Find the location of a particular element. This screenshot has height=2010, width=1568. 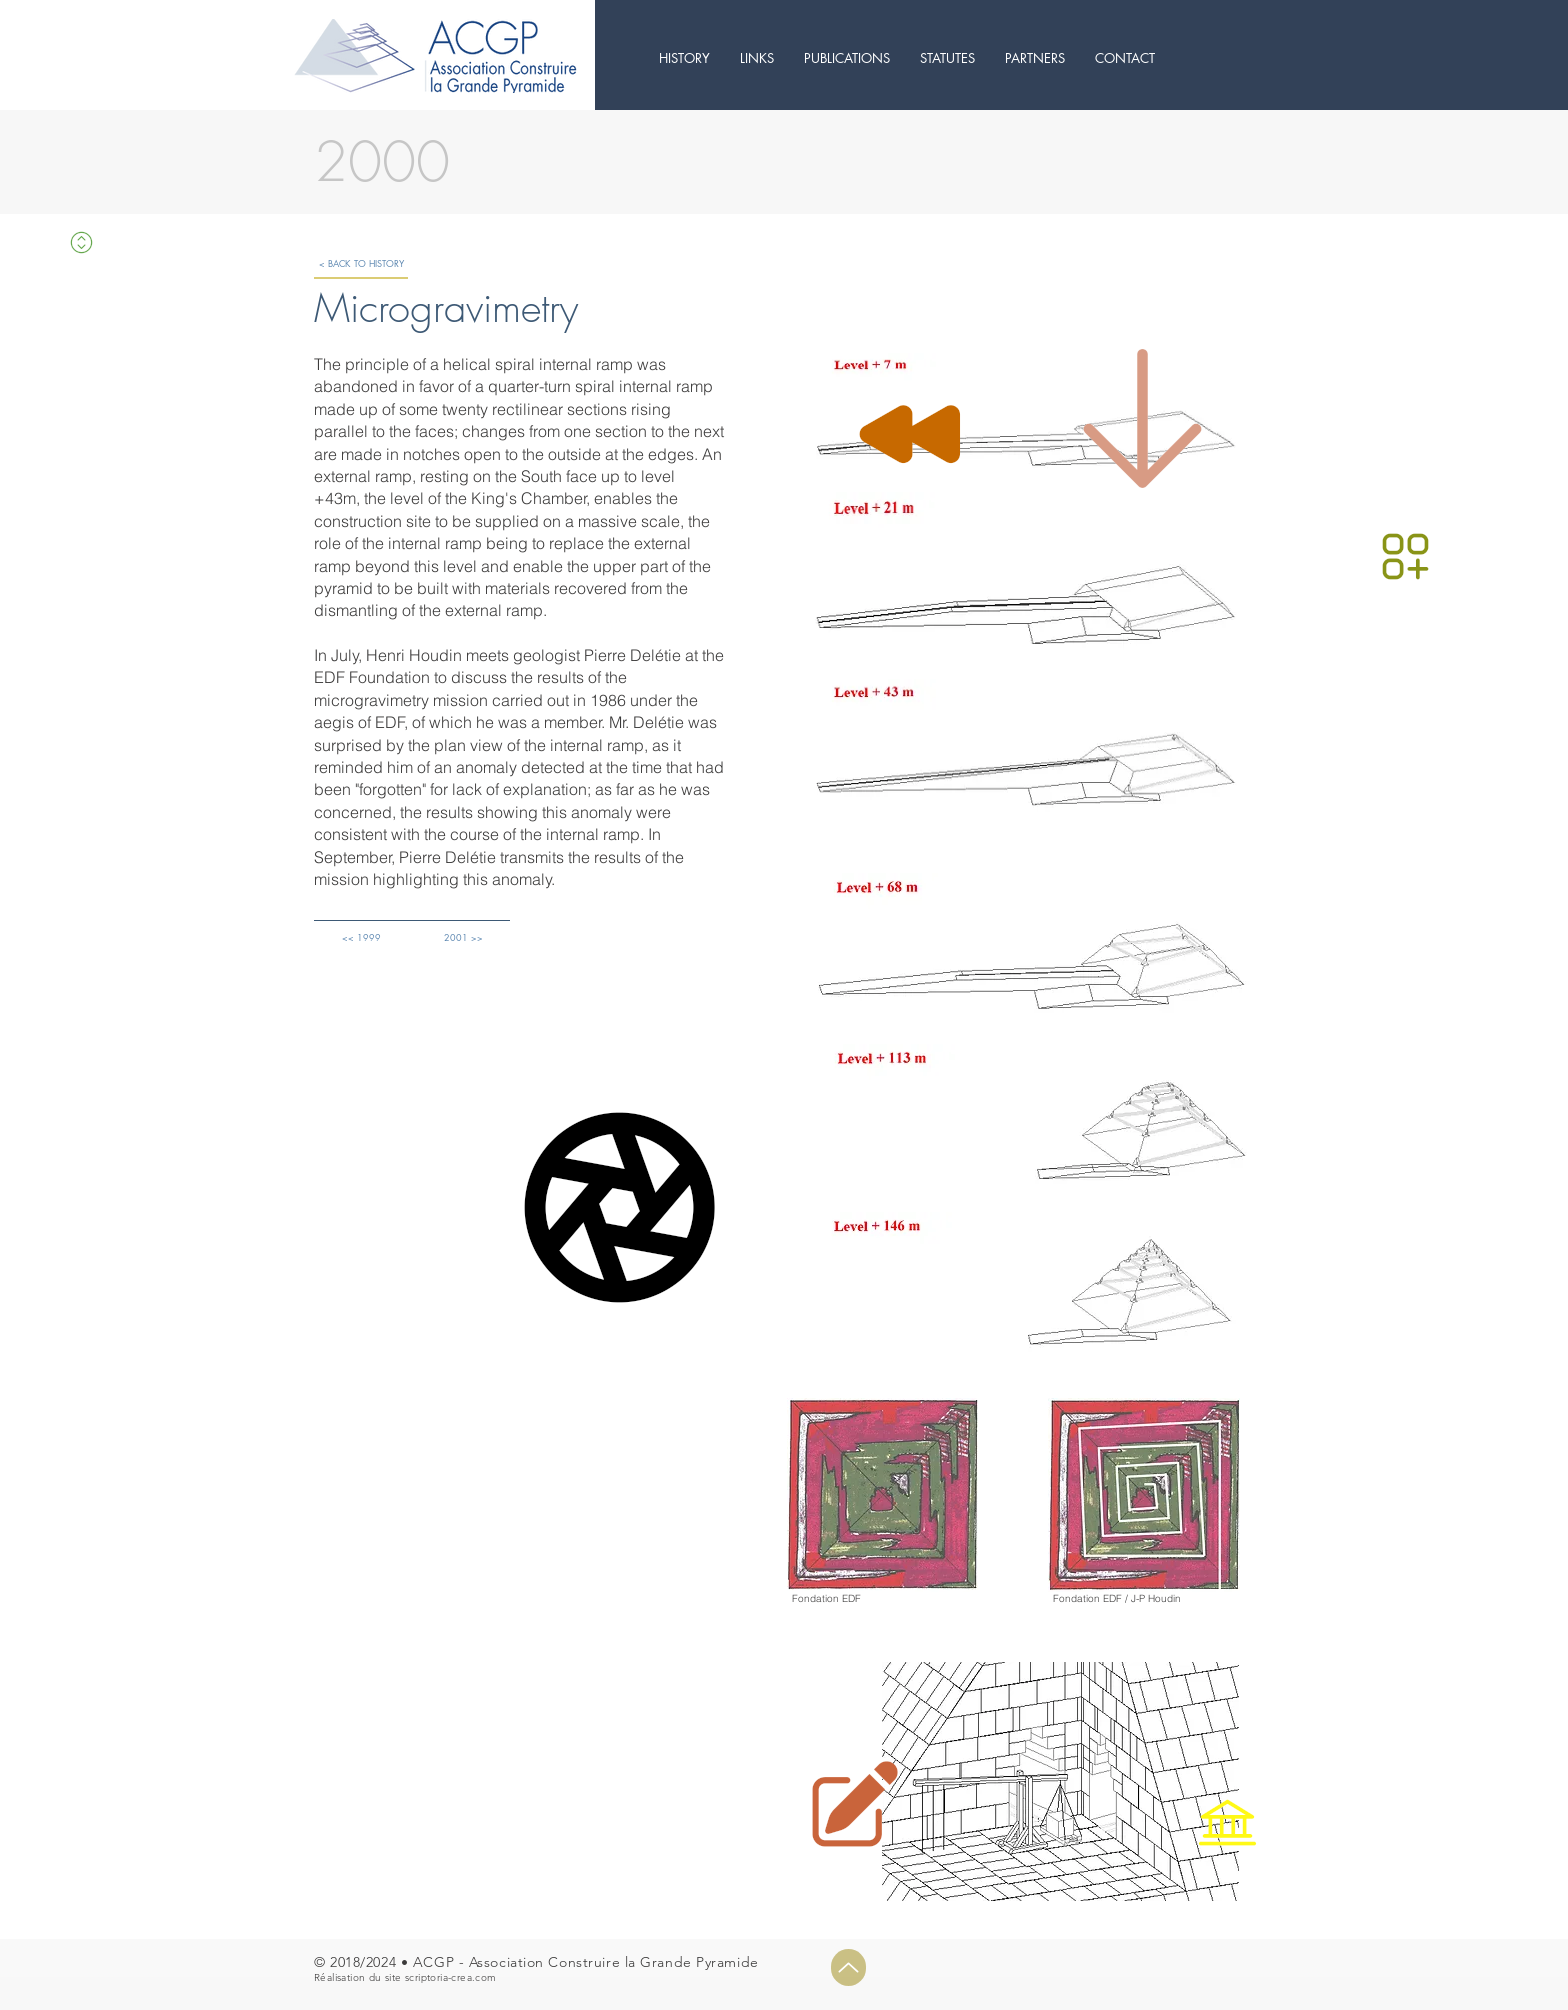

adjust camera aperture settings is located at coordinates (619, 1207).